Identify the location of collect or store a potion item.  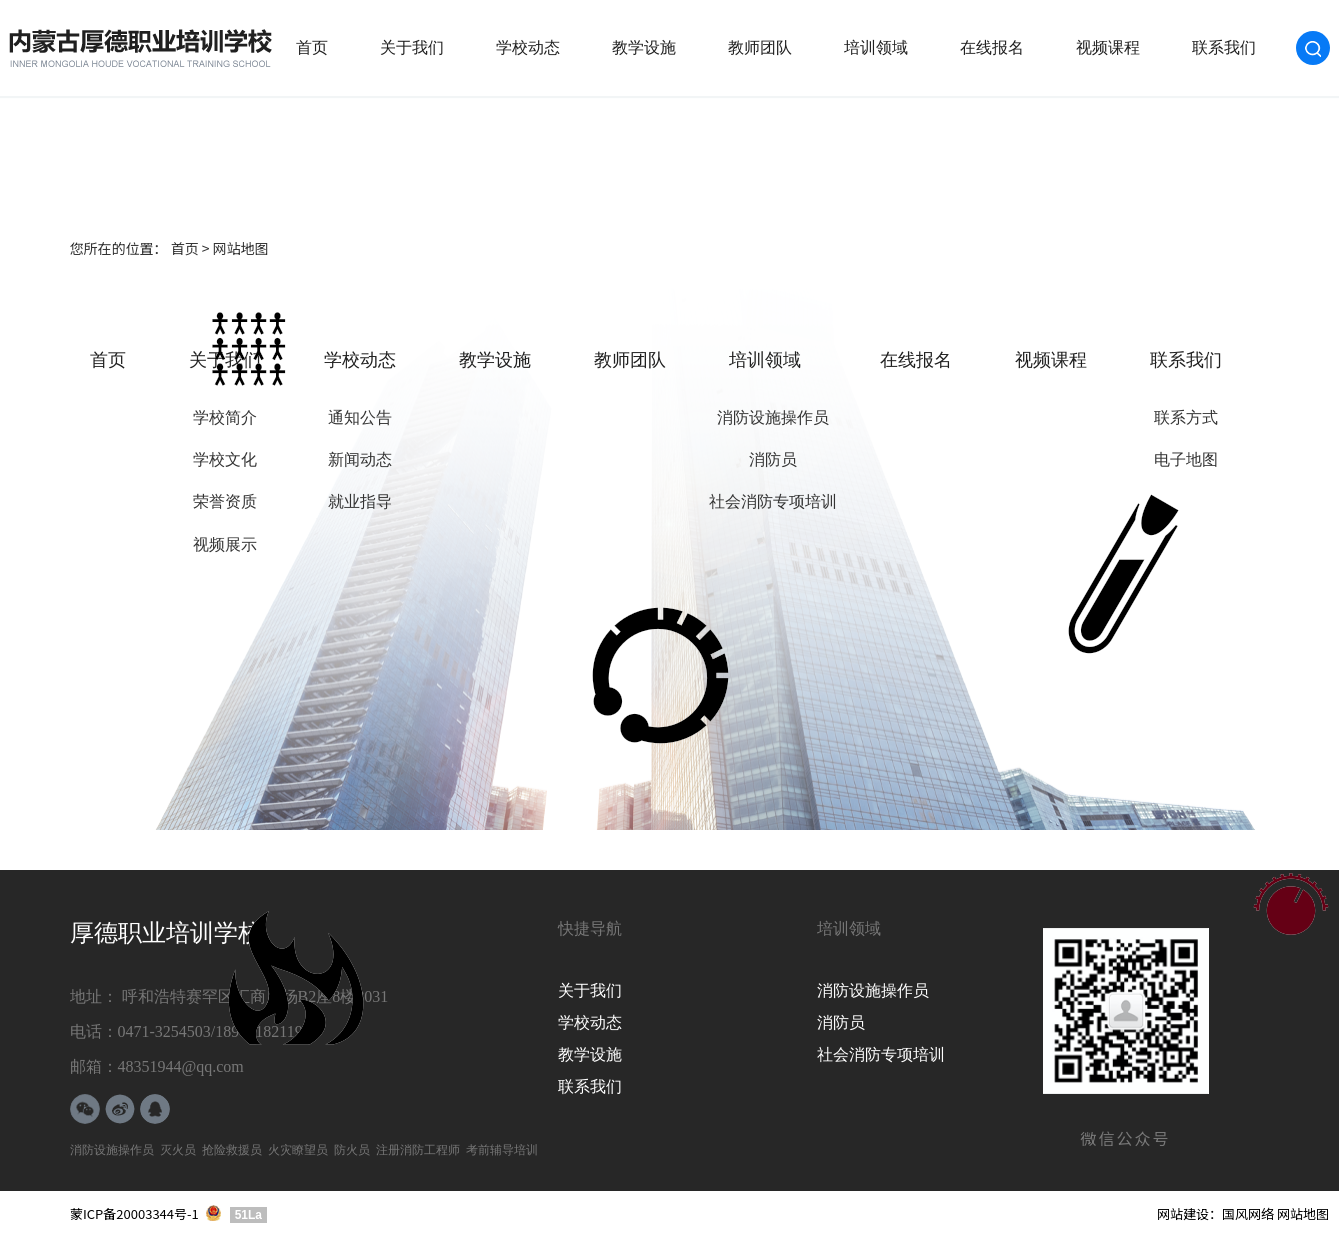
(1120, 575).